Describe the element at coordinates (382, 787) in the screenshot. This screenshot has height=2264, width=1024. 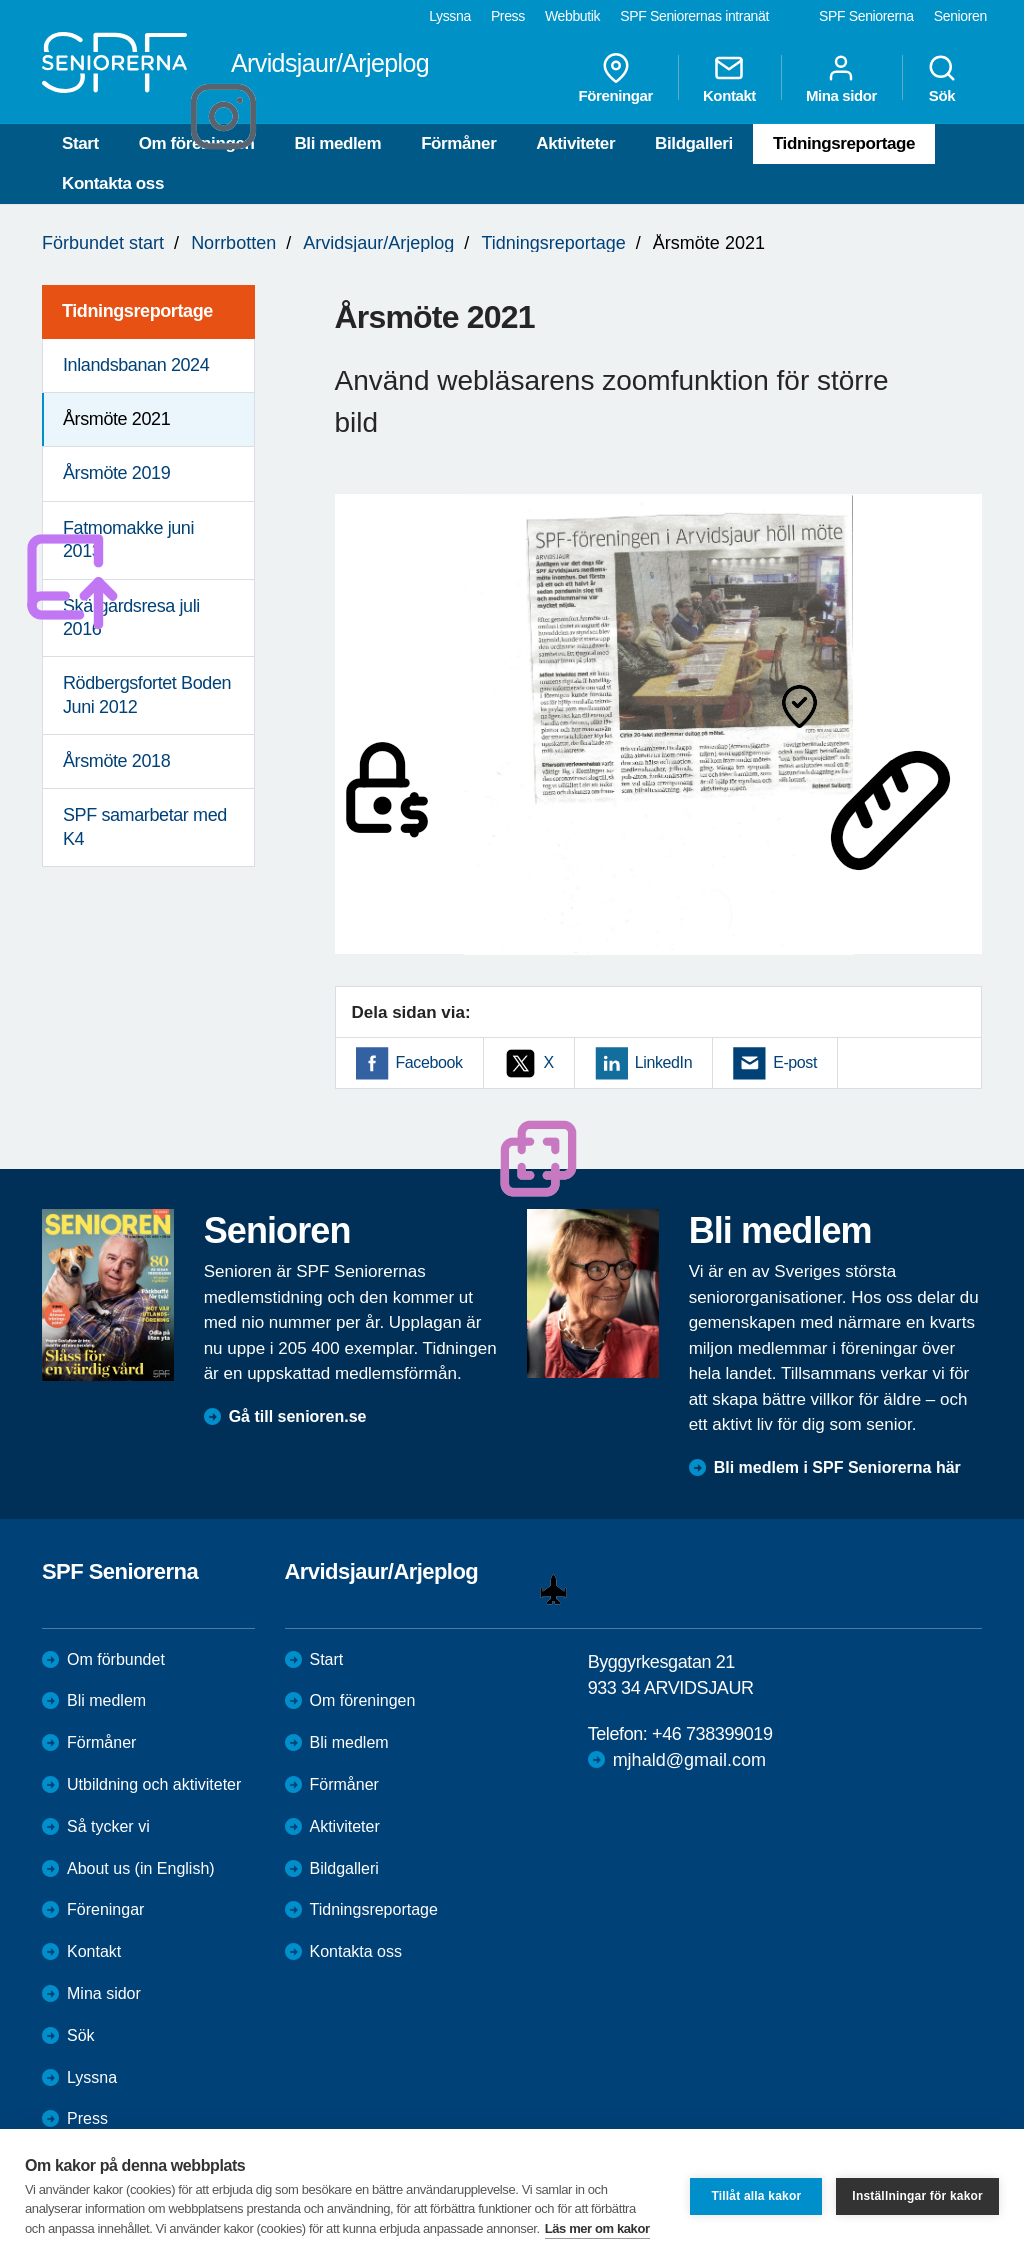
I see `secure payment or transaction` at that location.